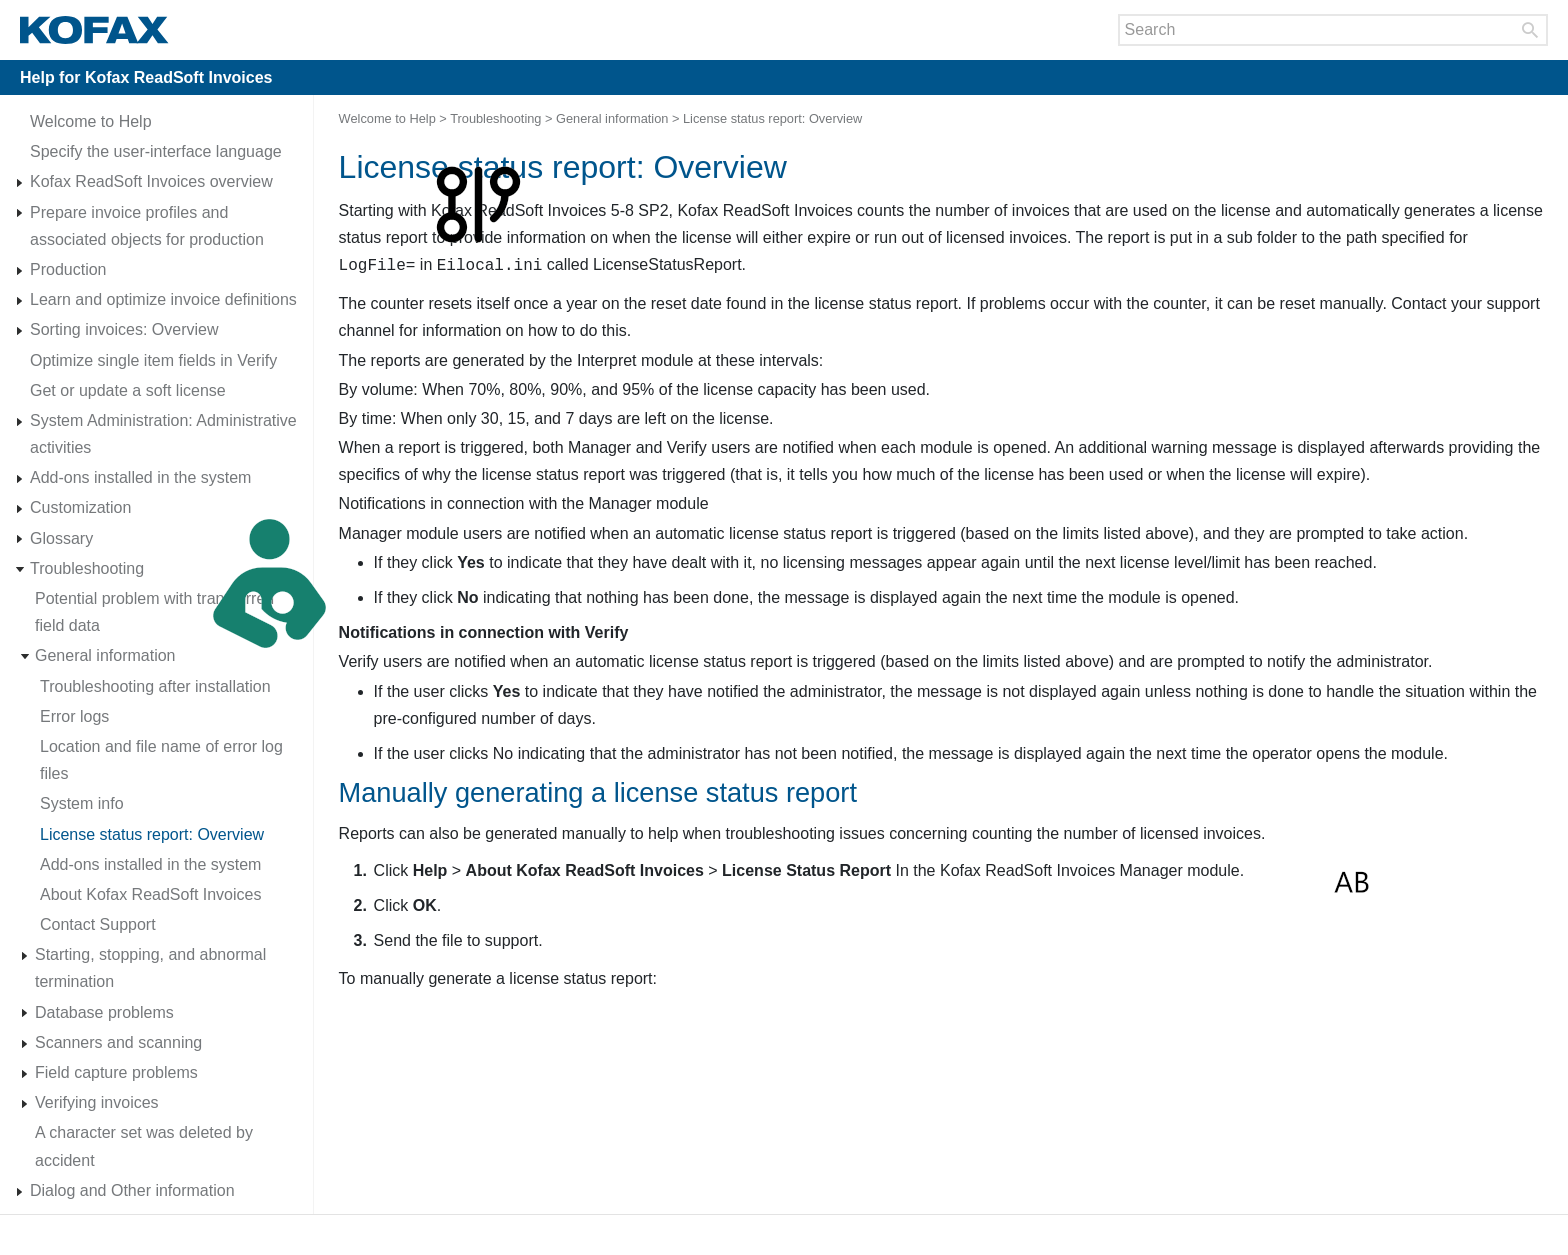  What do you see at coordinates (1351, 884) in the screenshot?
I see `toggle case-sensitive search matching` at bounding box center [1351, 884].